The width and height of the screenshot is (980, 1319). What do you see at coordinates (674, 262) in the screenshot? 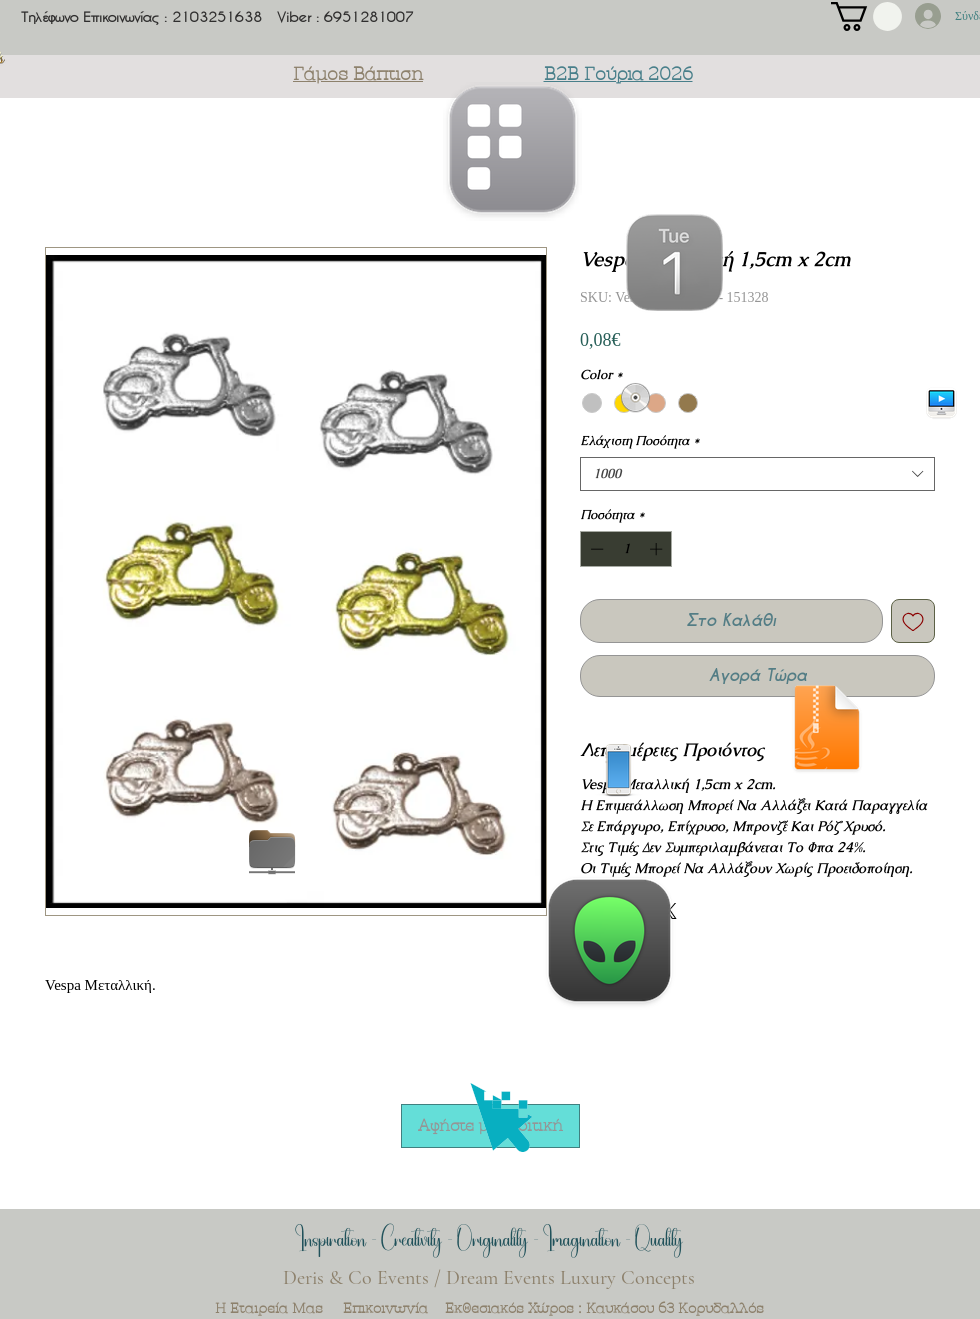
I see `open the calendar app` at bounding box center [674, 262].